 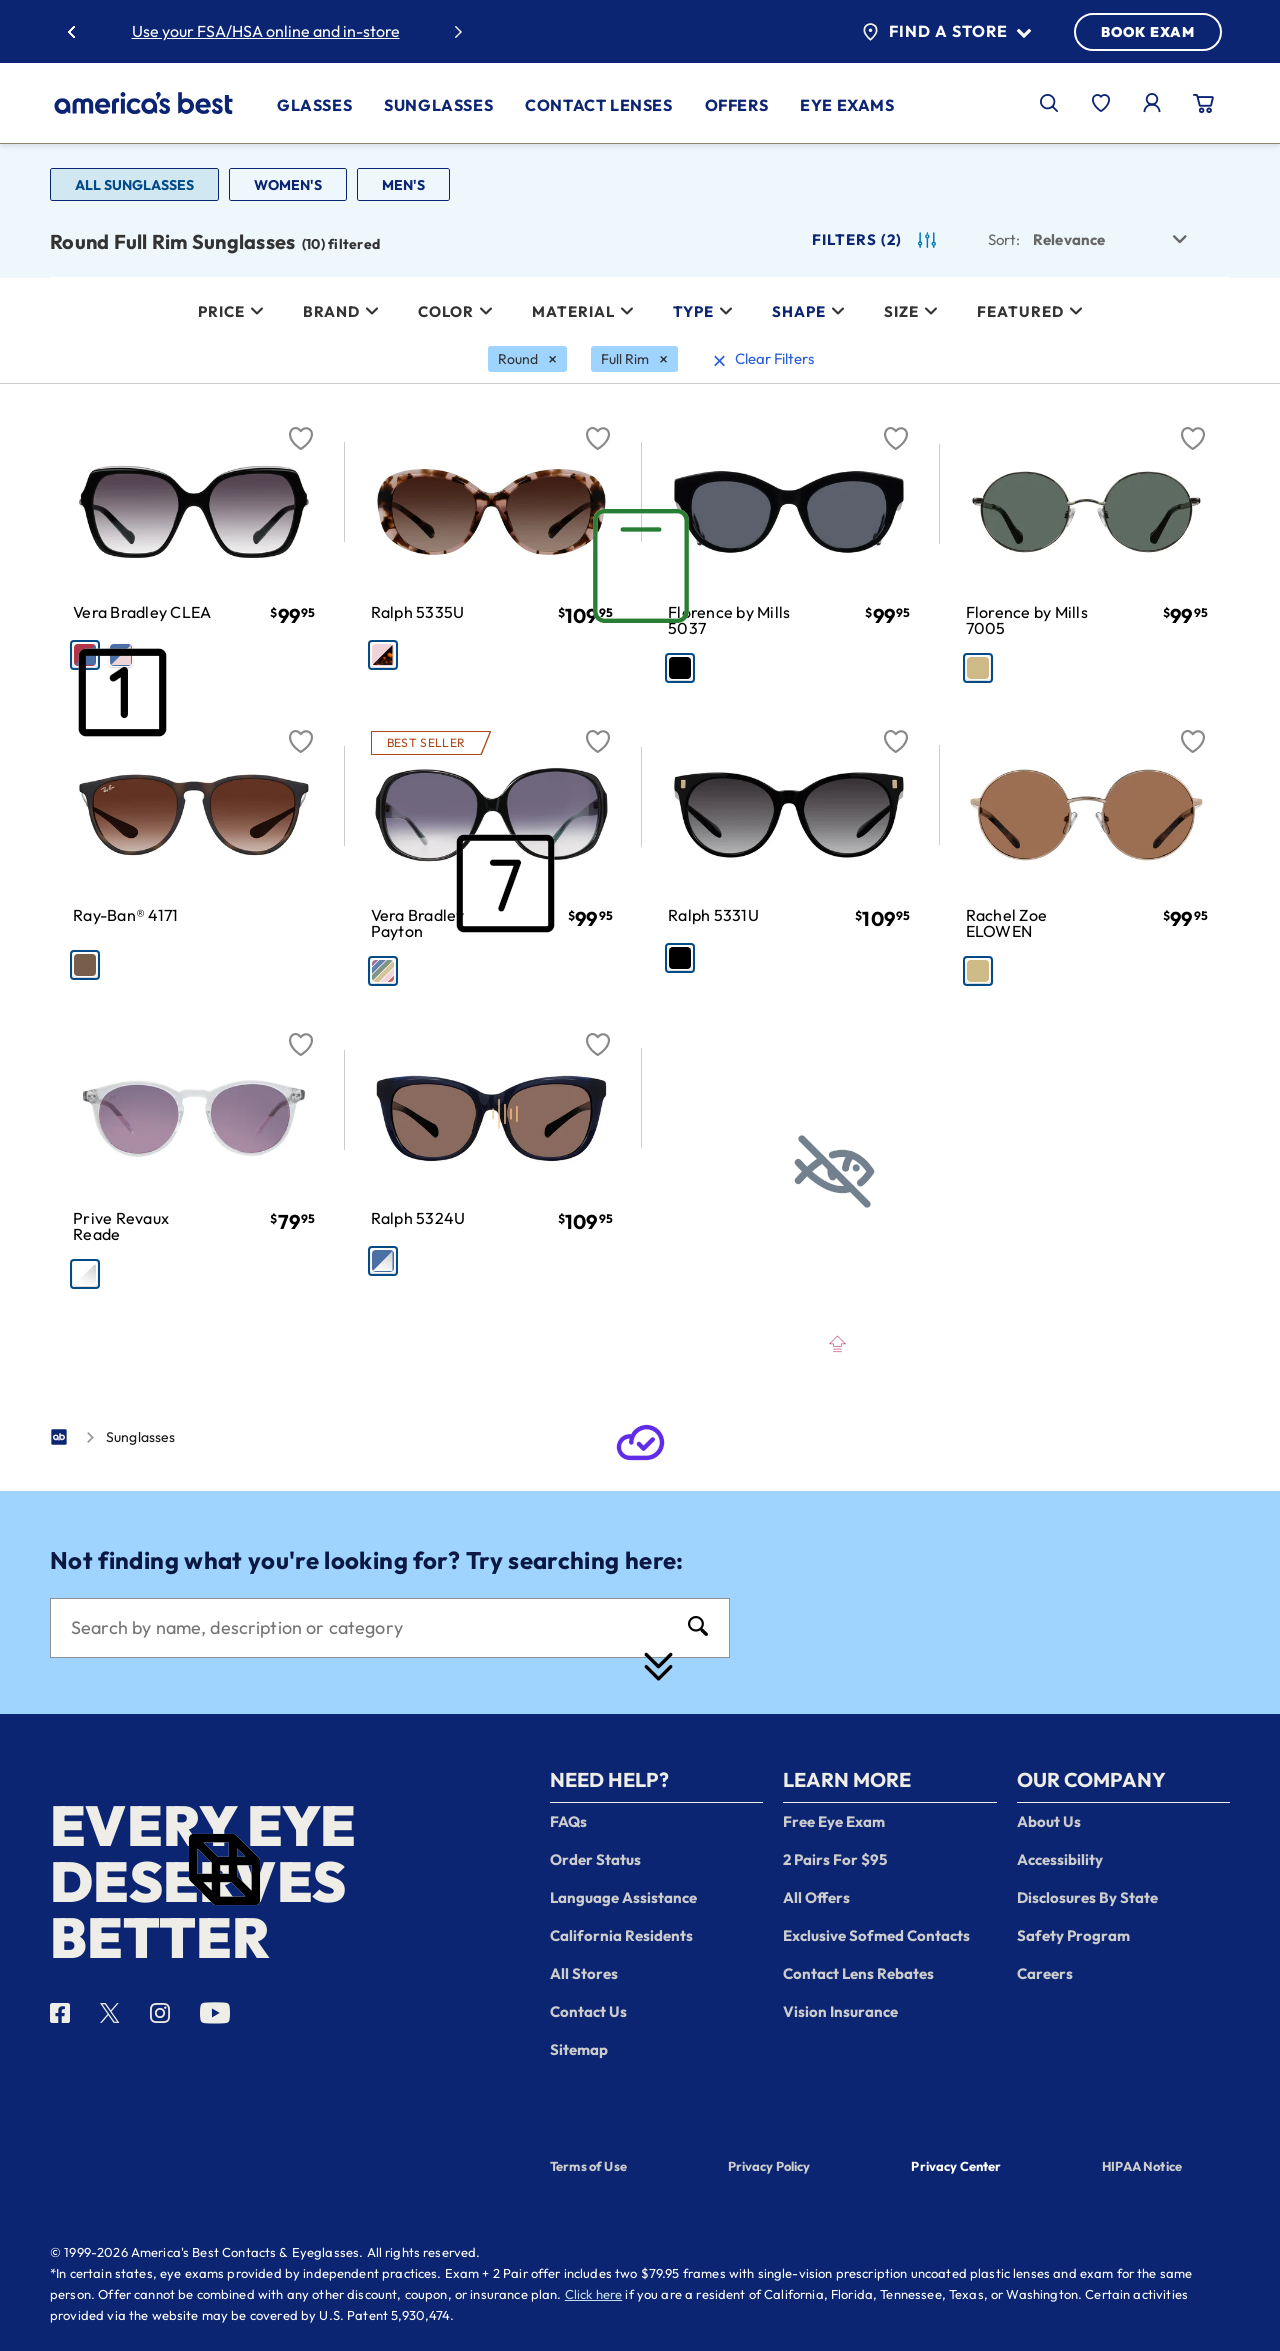 I want to click on expand content or show more items below, so click(x=658, y=1665).